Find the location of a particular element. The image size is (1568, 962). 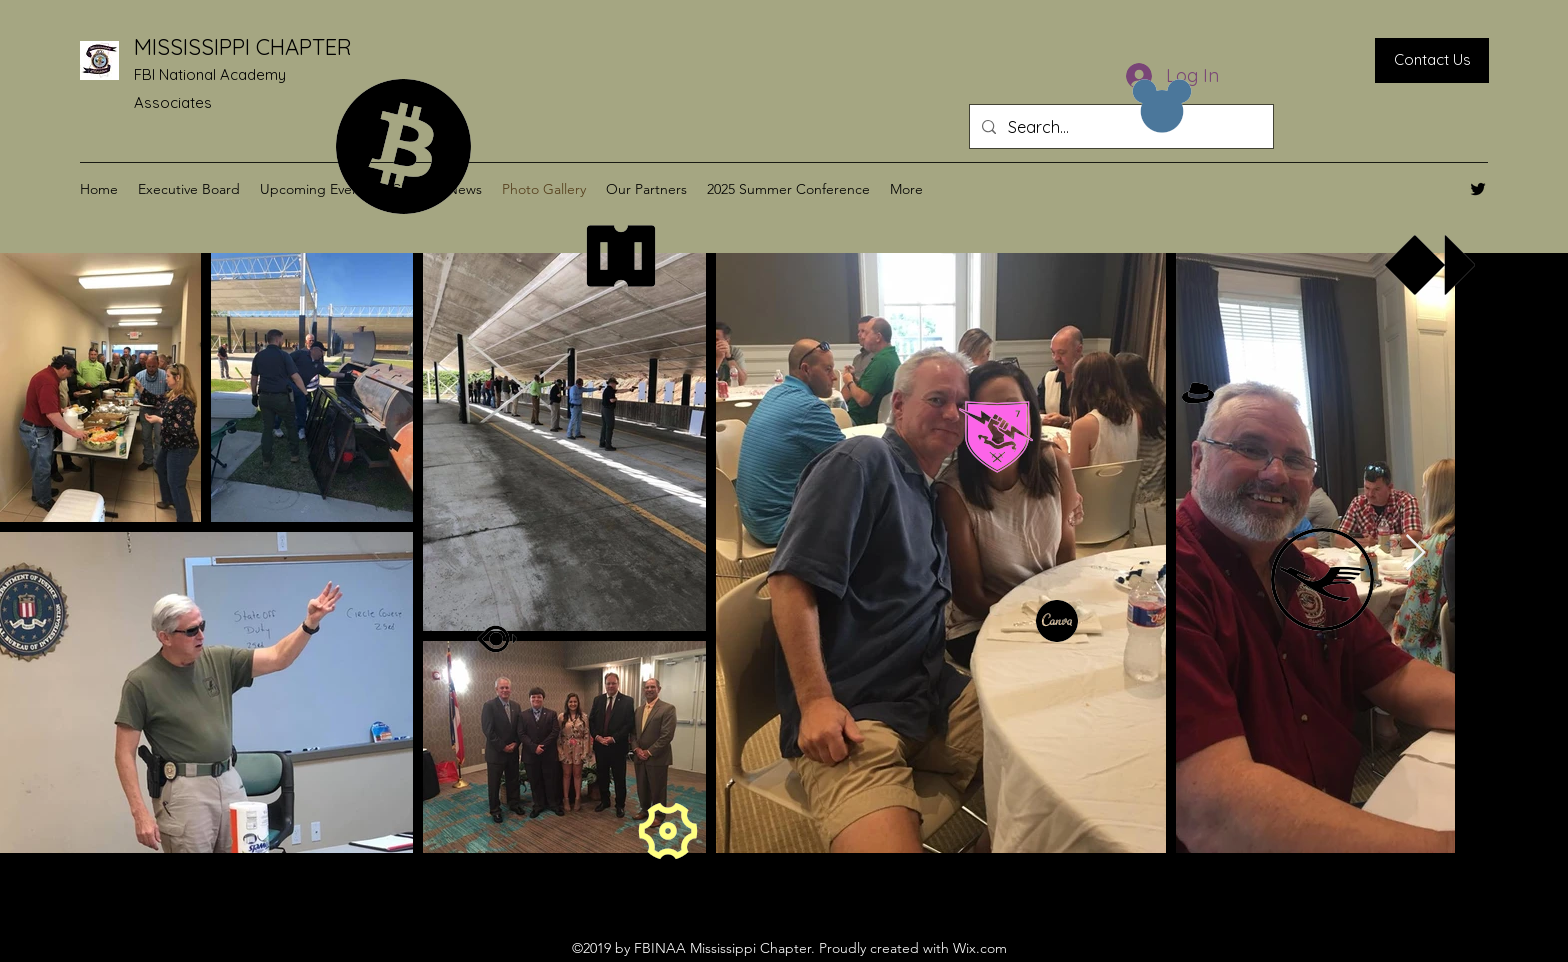

redeem a coupon or discount code is located at coordinates (621, 256).